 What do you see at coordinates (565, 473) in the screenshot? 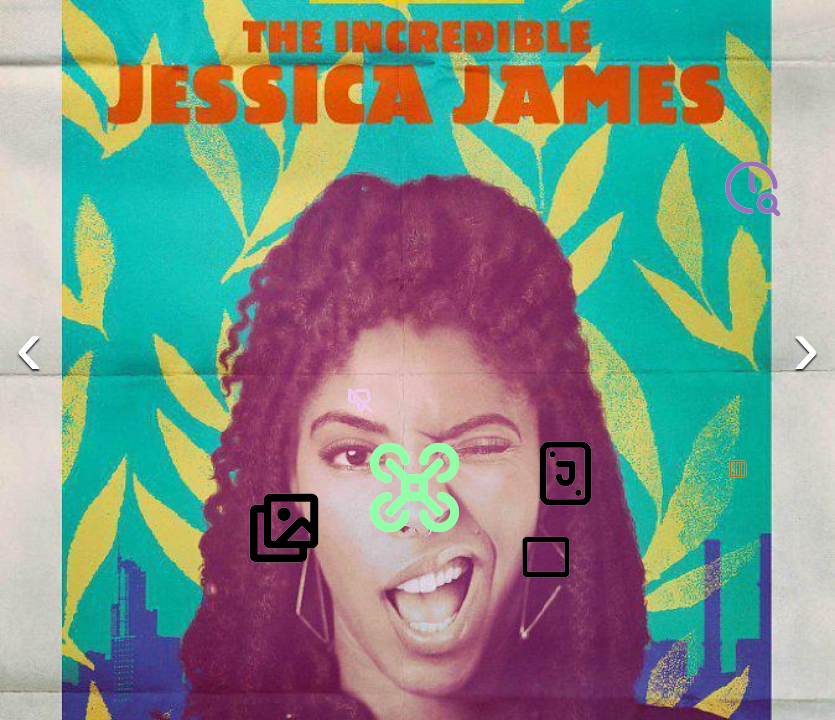
I see `jack playing card in a card game app` at bounding box center [565, 473].